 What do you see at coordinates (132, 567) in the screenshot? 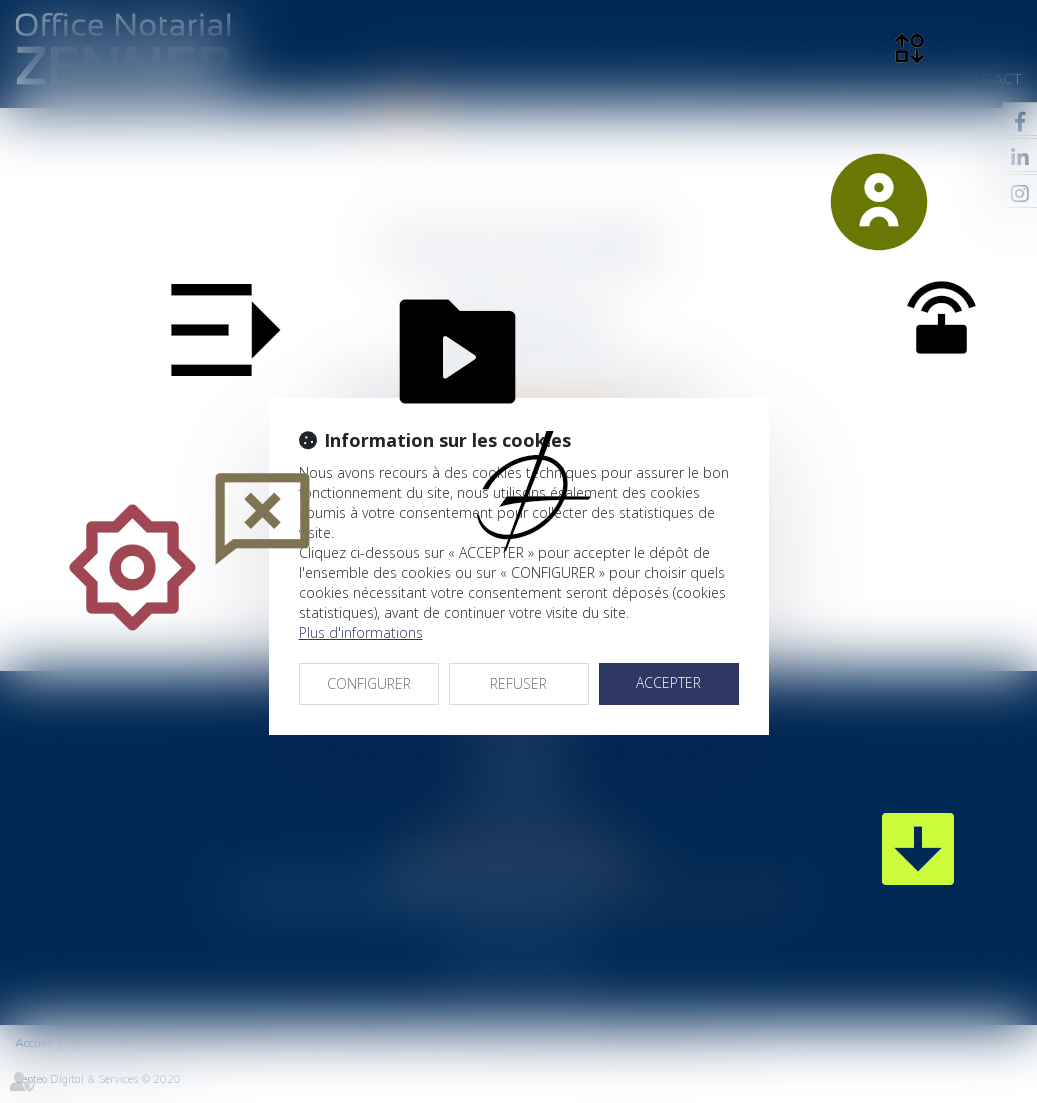
I see `access app or system settings` at bounding box center [132, 567].